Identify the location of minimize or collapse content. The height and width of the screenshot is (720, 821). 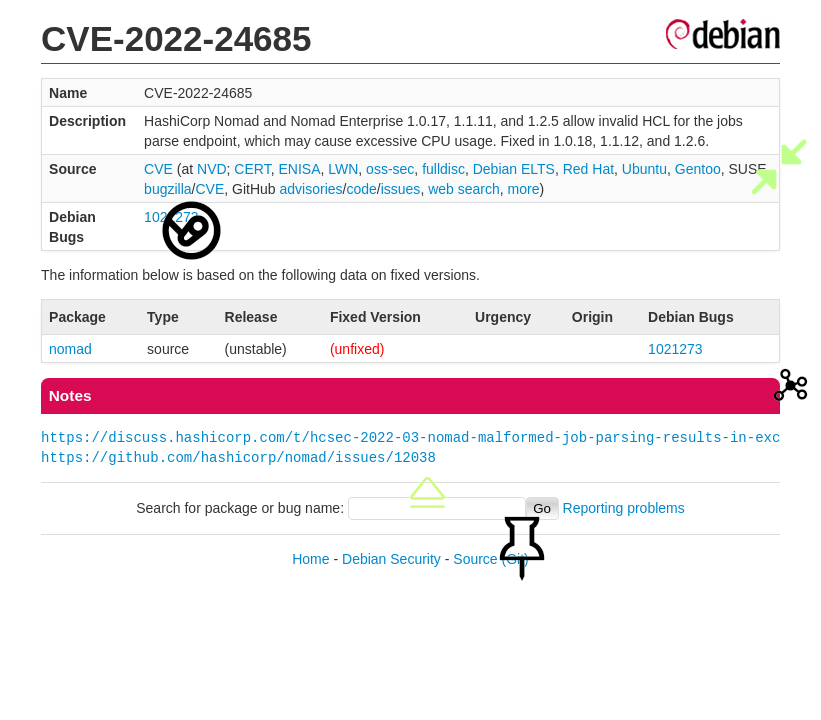
(779, 167).